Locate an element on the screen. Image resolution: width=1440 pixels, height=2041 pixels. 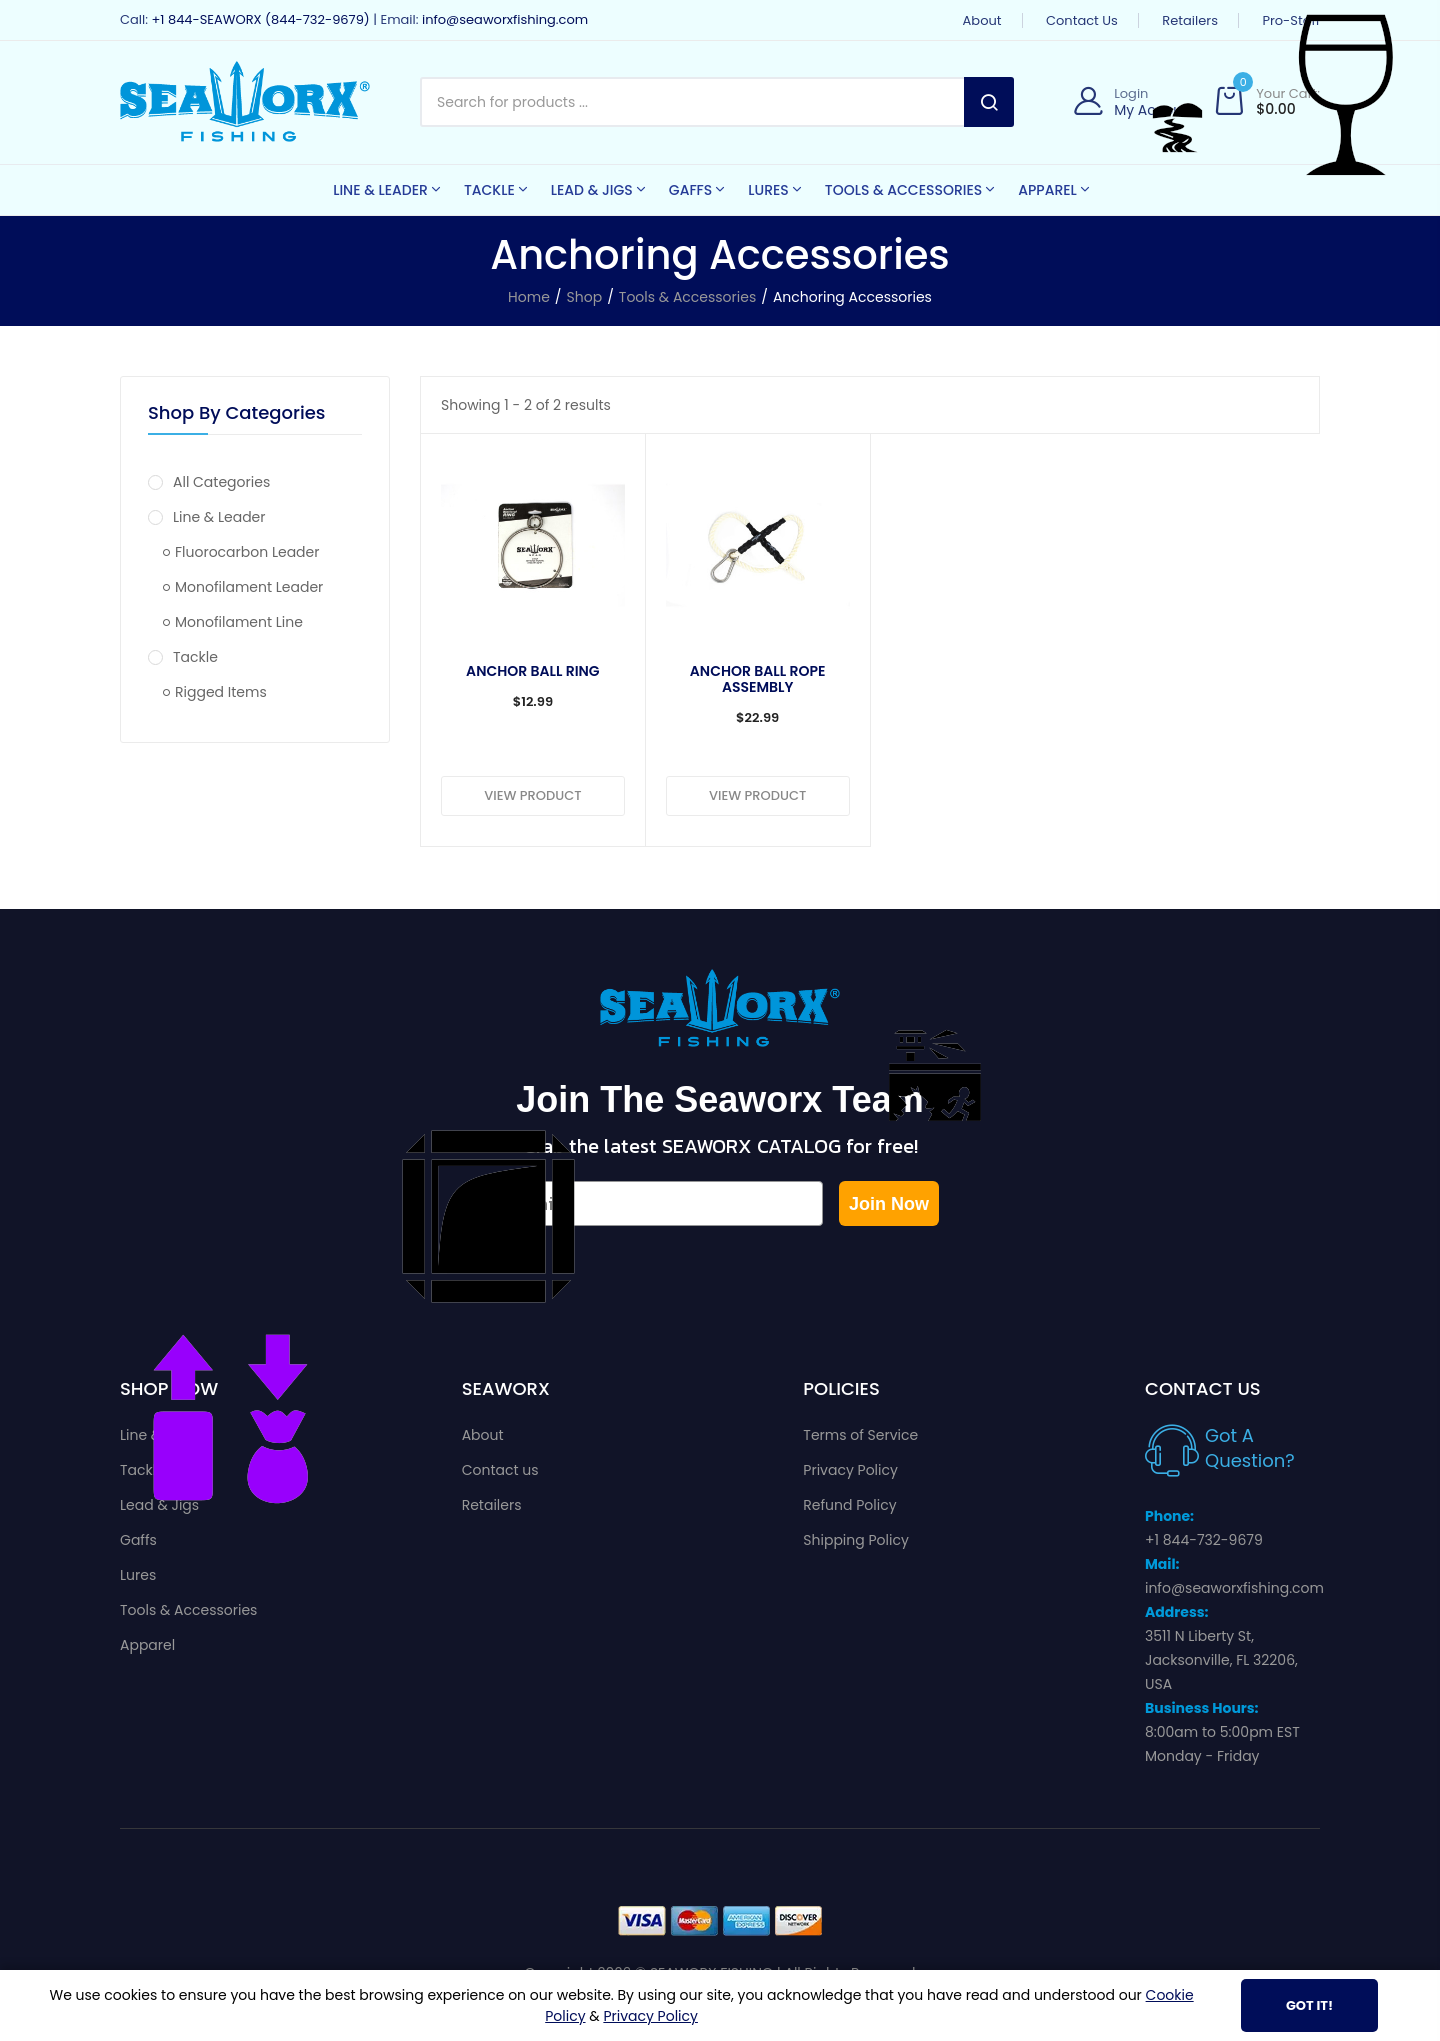
activate evasion ability in gameplay is located at coordinates (935, 1075).